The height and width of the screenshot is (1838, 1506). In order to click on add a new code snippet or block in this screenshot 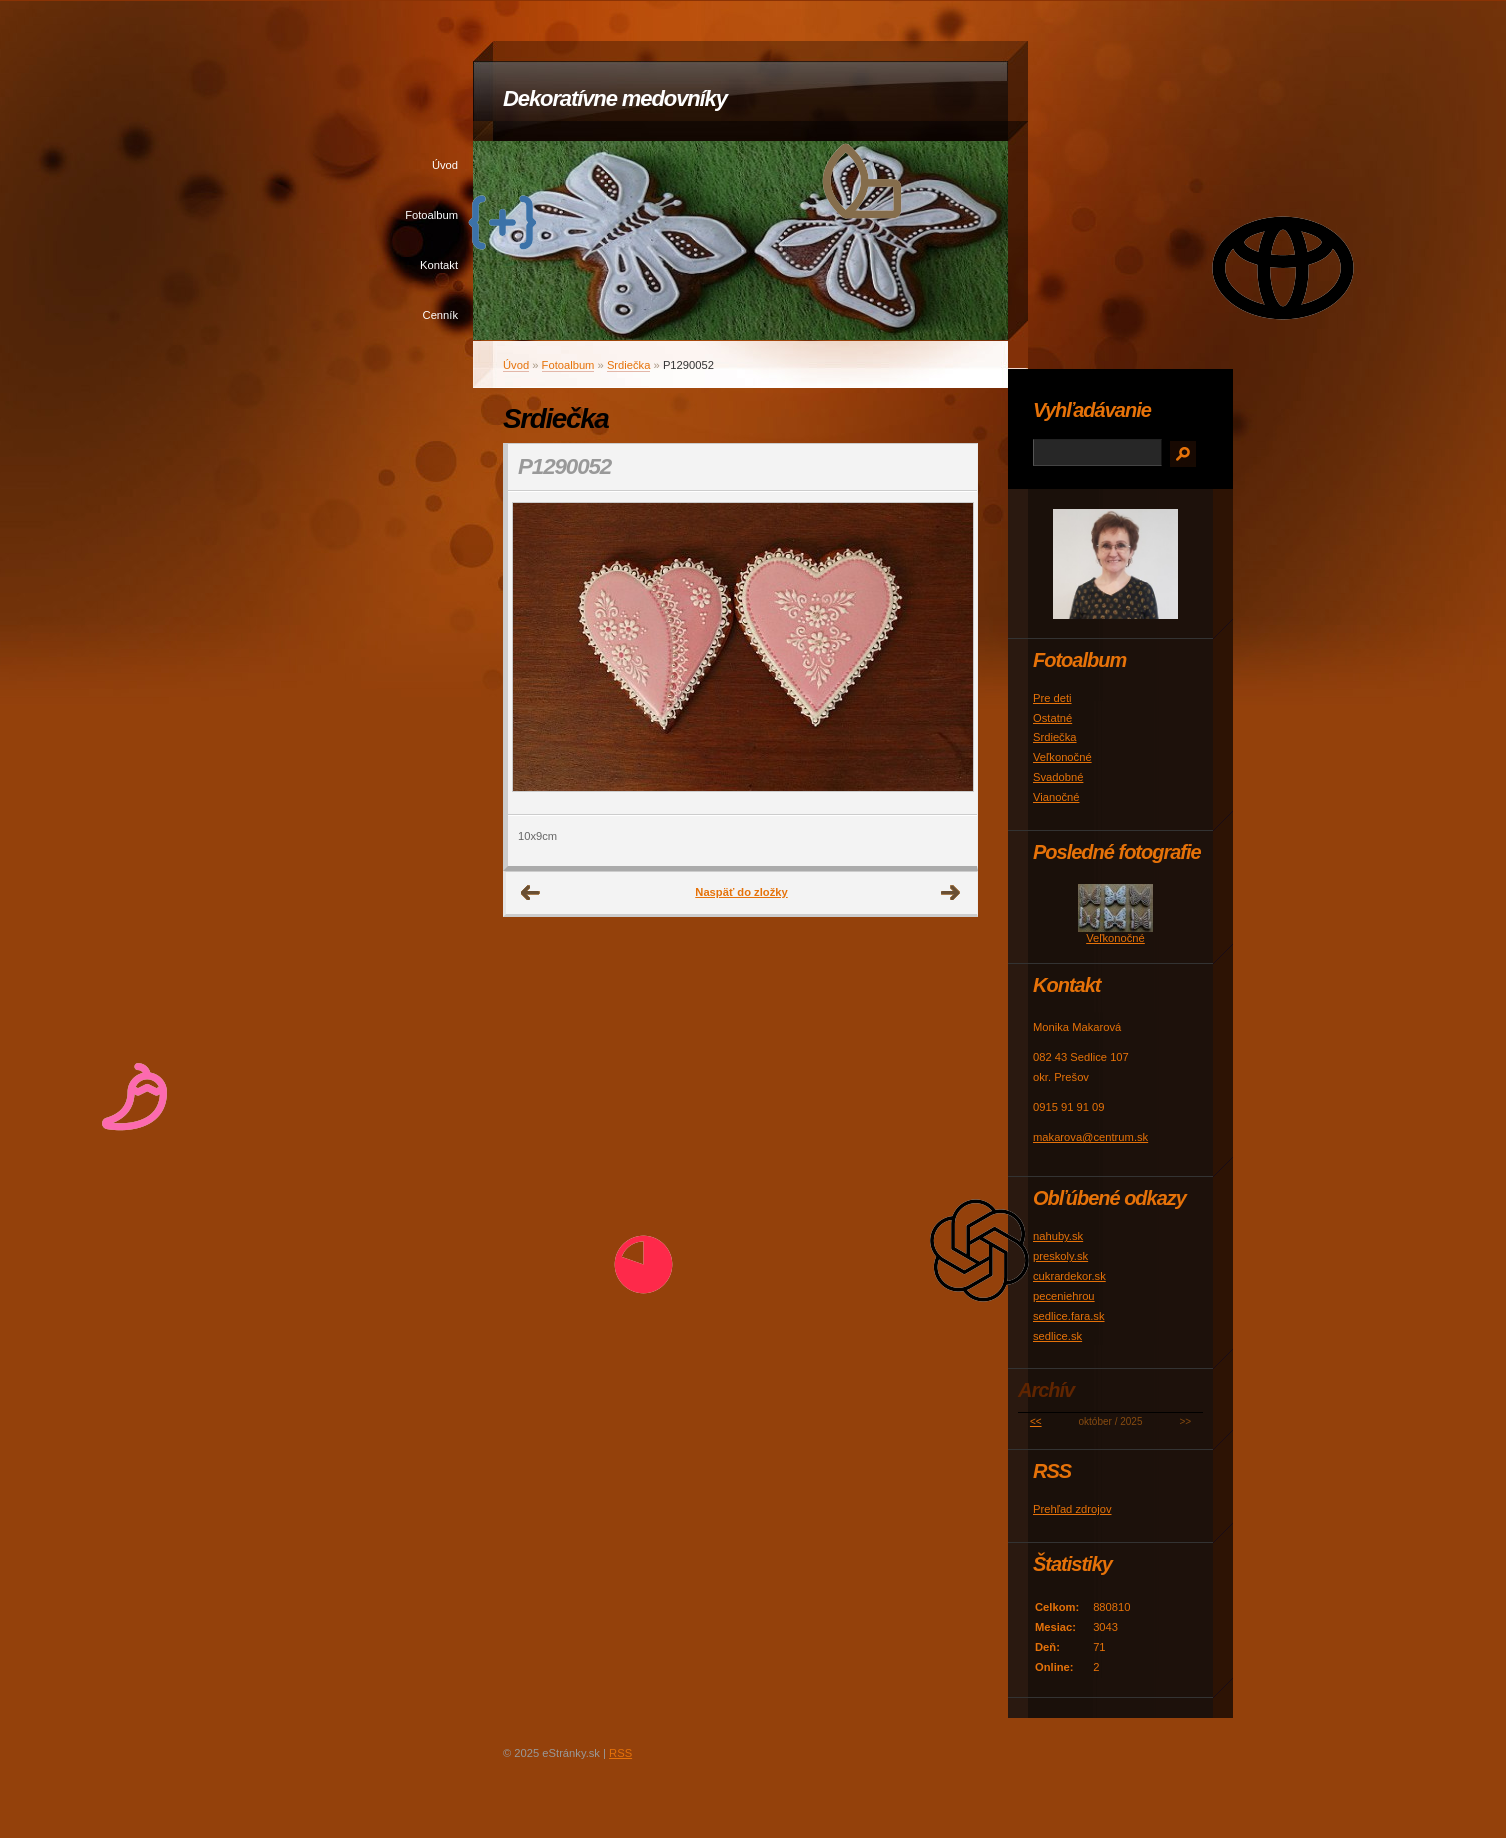, I will do `click(502, 222)`.